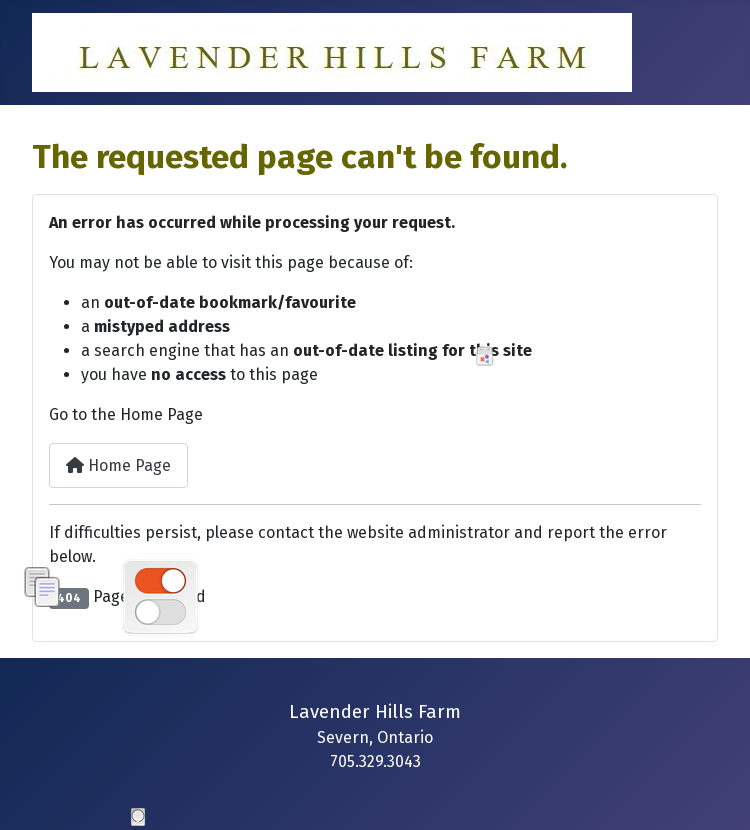 The image size is (750, 830). I want to click on open the software center to browse and install apps, so click(485, 356).